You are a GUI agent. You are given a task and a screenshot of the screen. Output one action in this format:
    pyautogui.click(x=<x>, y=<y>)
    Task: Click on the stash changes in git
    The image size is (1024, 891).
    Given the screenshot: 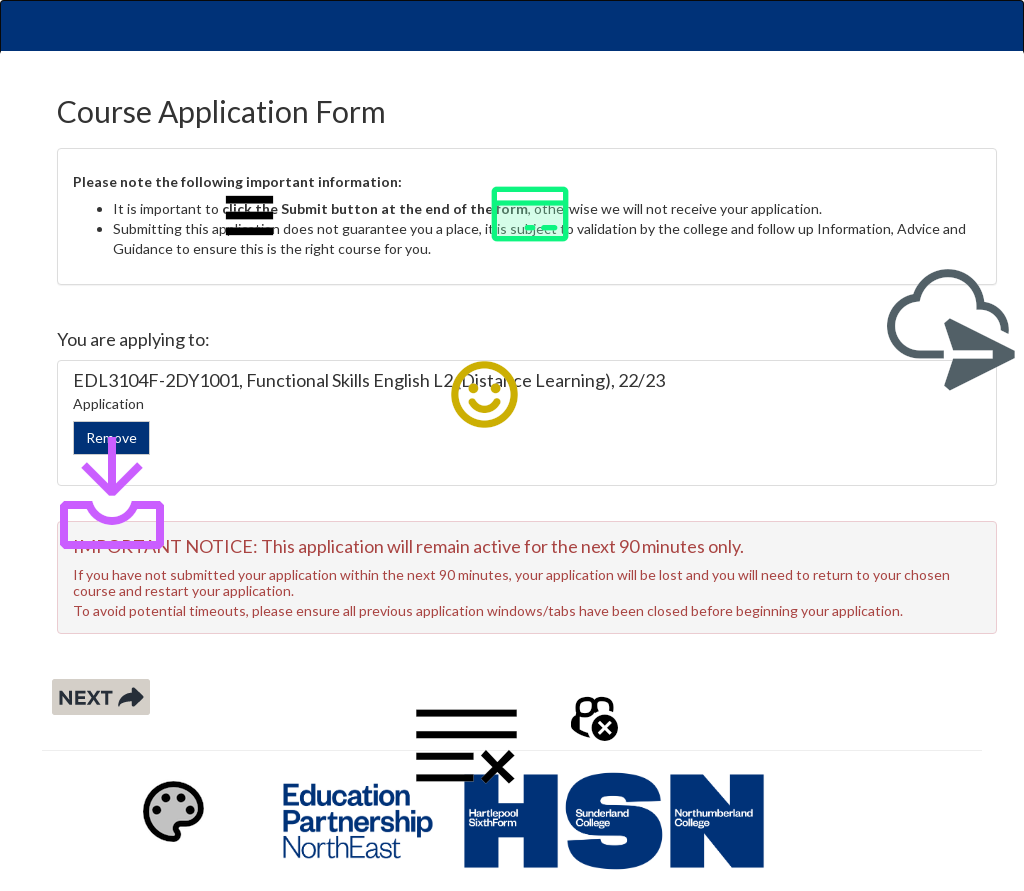 What is the action you would take?
    pyautogui.click(x=116, y=493)
    